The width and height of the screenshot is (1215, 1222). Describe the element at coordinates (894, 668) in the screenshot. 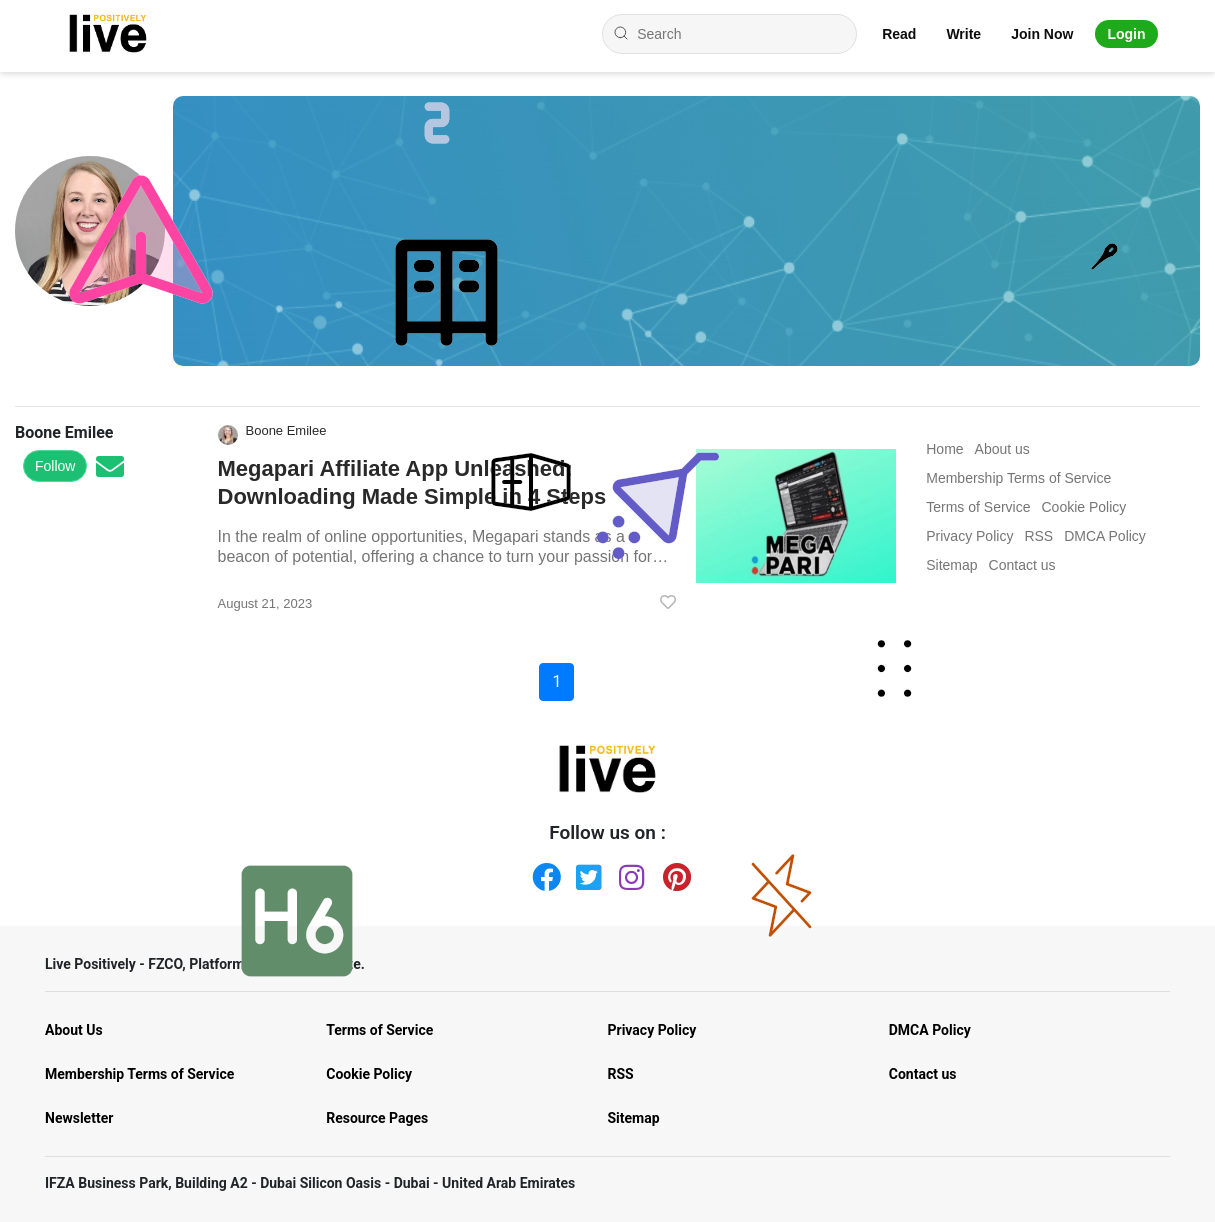

I see `drag to reorder items` at that location.